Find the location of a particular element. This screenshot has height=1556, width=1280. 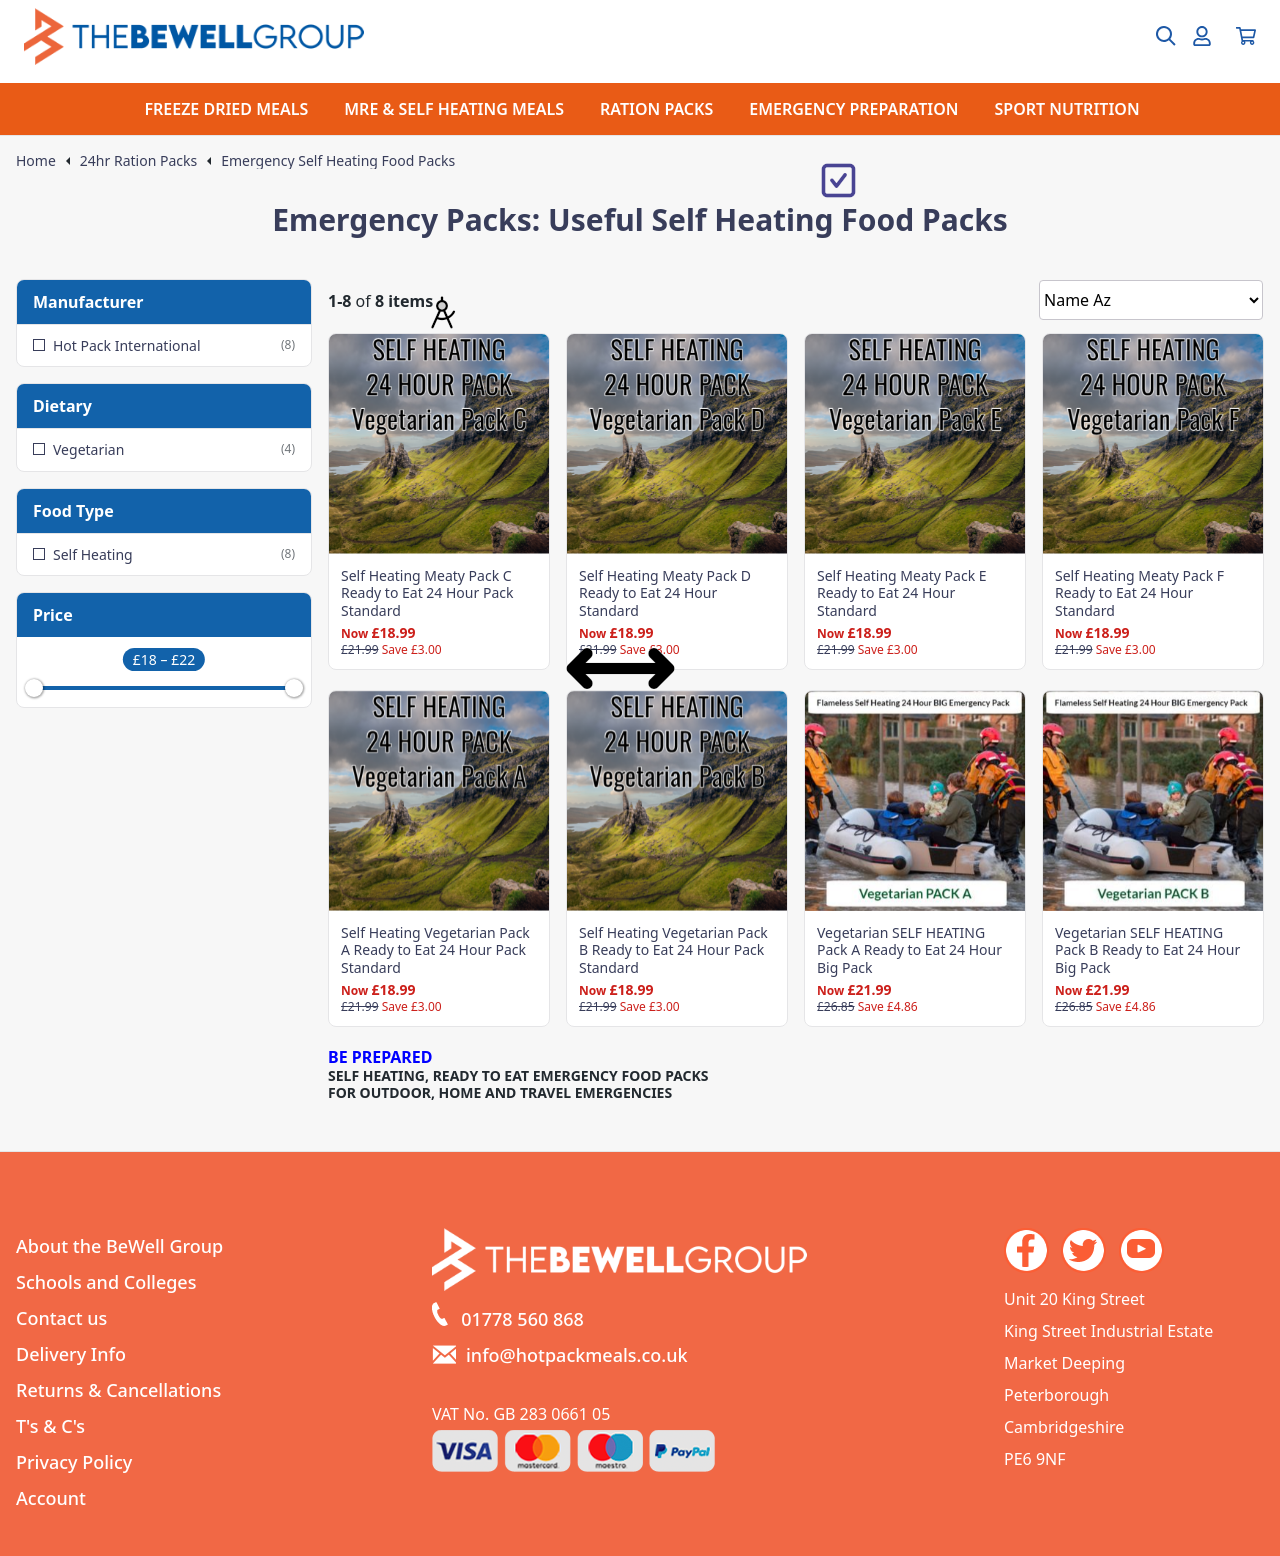

select or check an item in a list is located at coordinates (838, 180).